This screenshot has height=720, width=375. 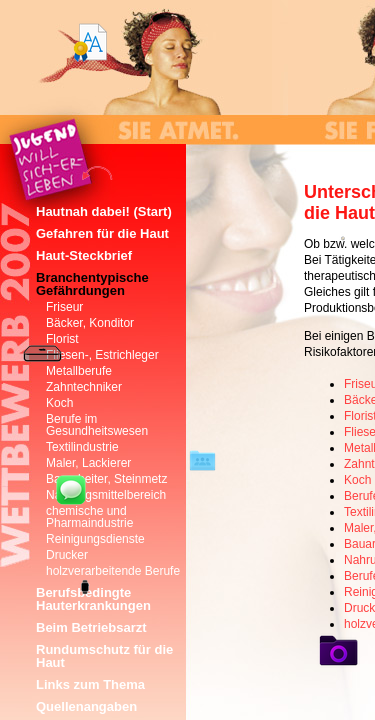 I want to click on indicates a read-only folder with restricted write access, so click(x=336, y=233).